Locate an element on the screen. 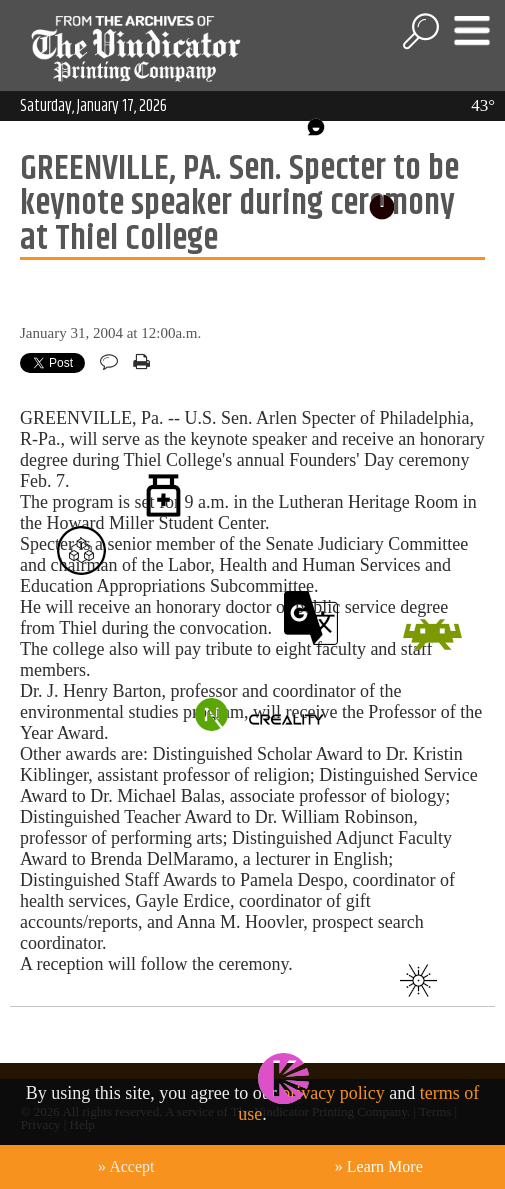 This screenshot has height=1189, width=505. power off or shut down the device is located at coordinates (382, 207).